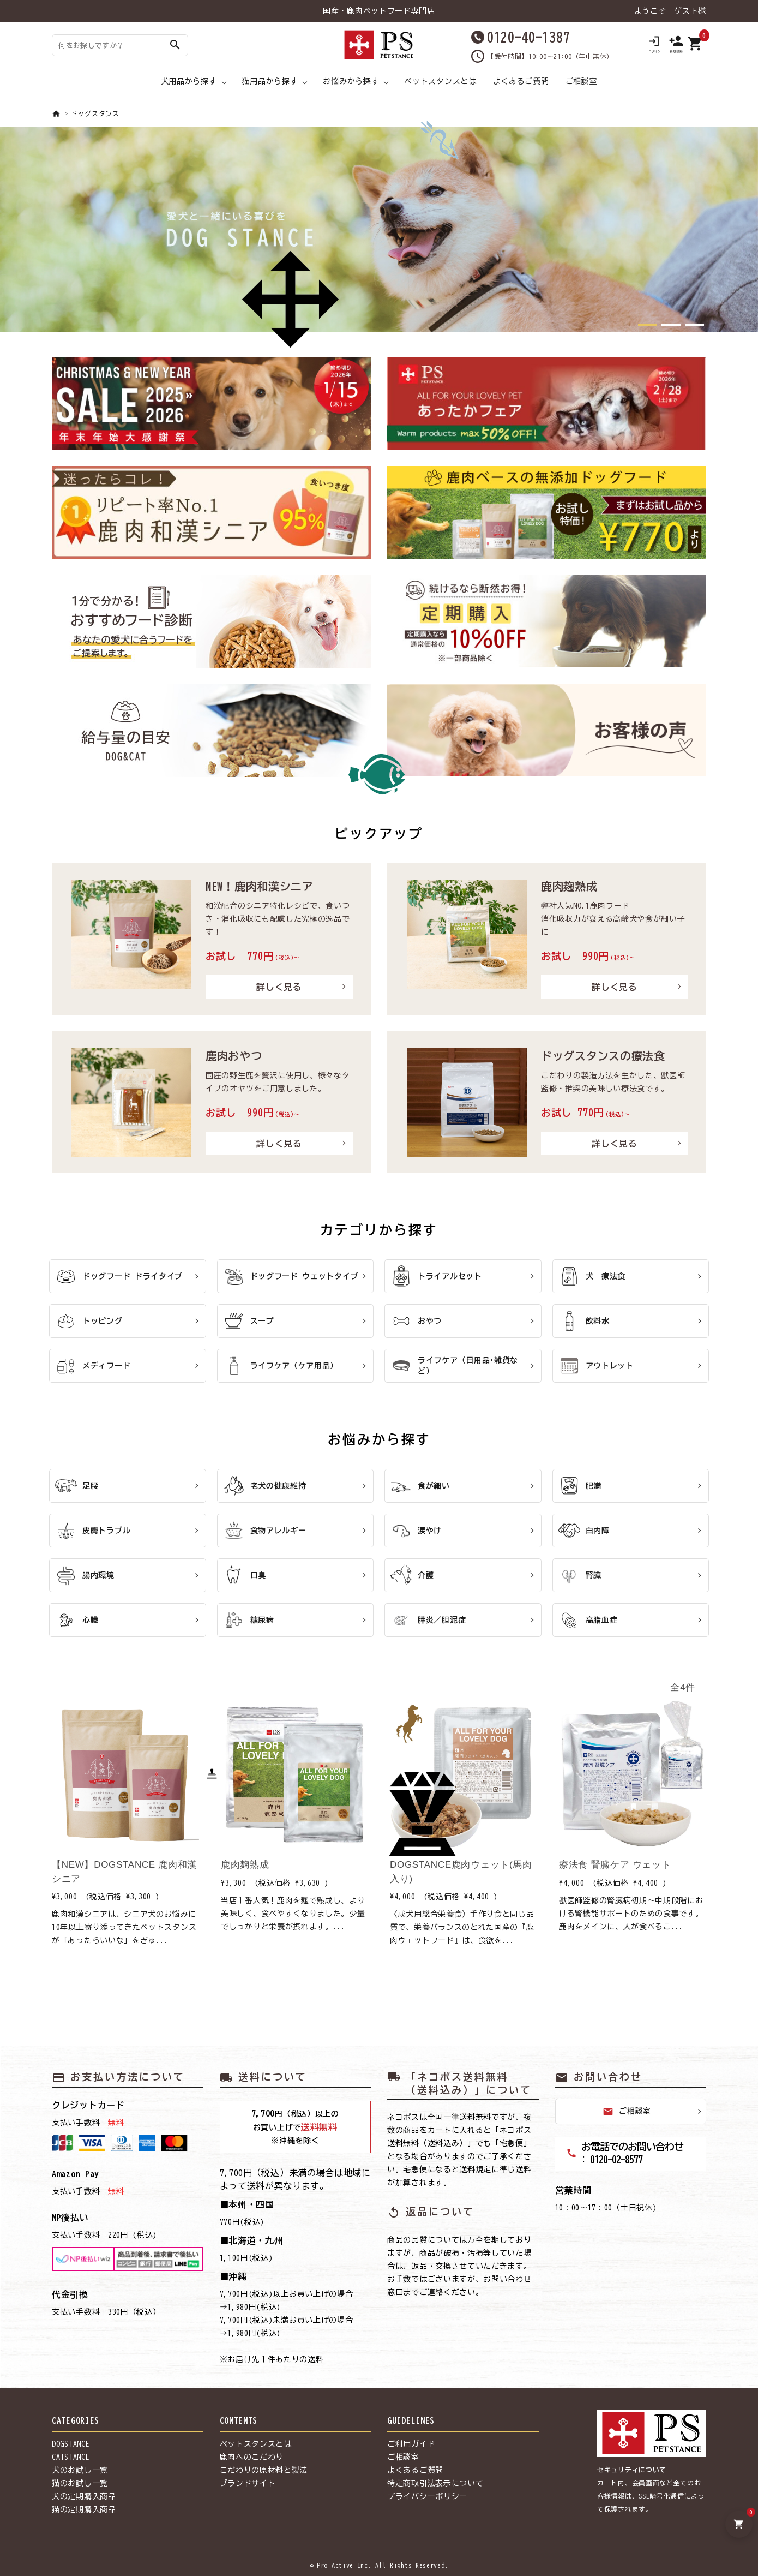  Describe the element at coordinates (290, 299) in the screenshot. I see `move or reposition an element` at that location.